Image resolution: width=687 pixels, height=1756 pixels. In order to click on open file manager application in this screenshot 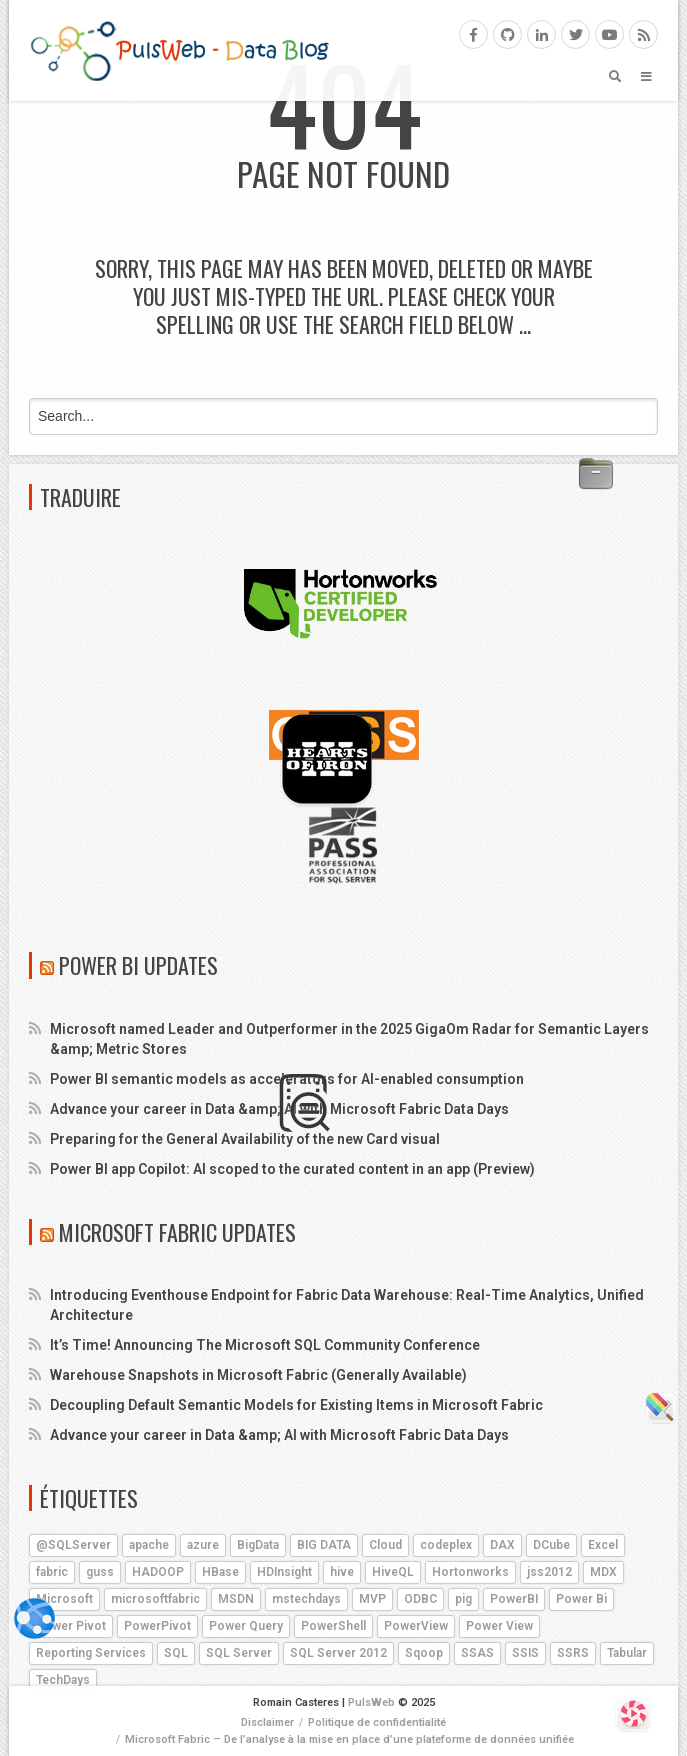, I will do `click(596, 473)`.